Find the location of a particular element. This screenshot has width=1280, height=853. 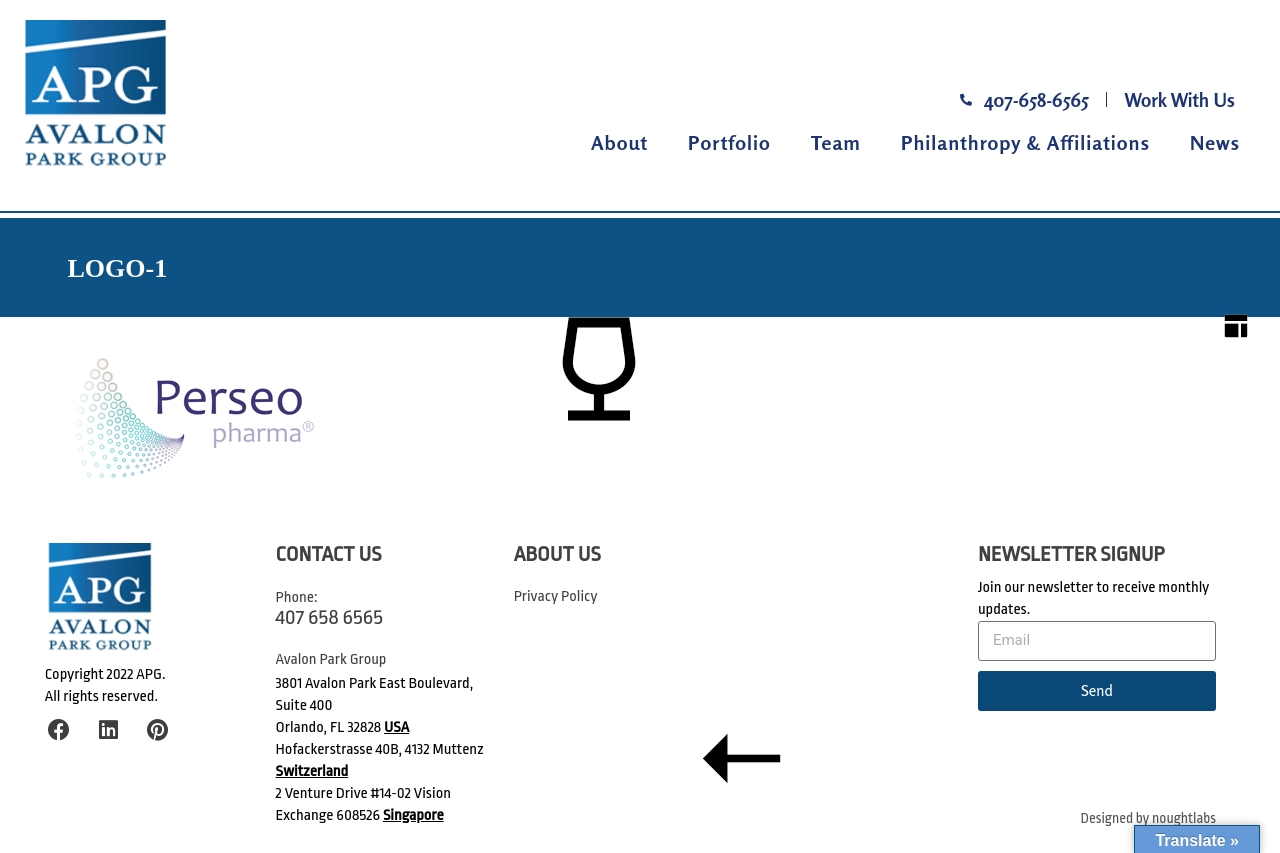

switch to grid or layout view is located at coordinates (1236, 326).